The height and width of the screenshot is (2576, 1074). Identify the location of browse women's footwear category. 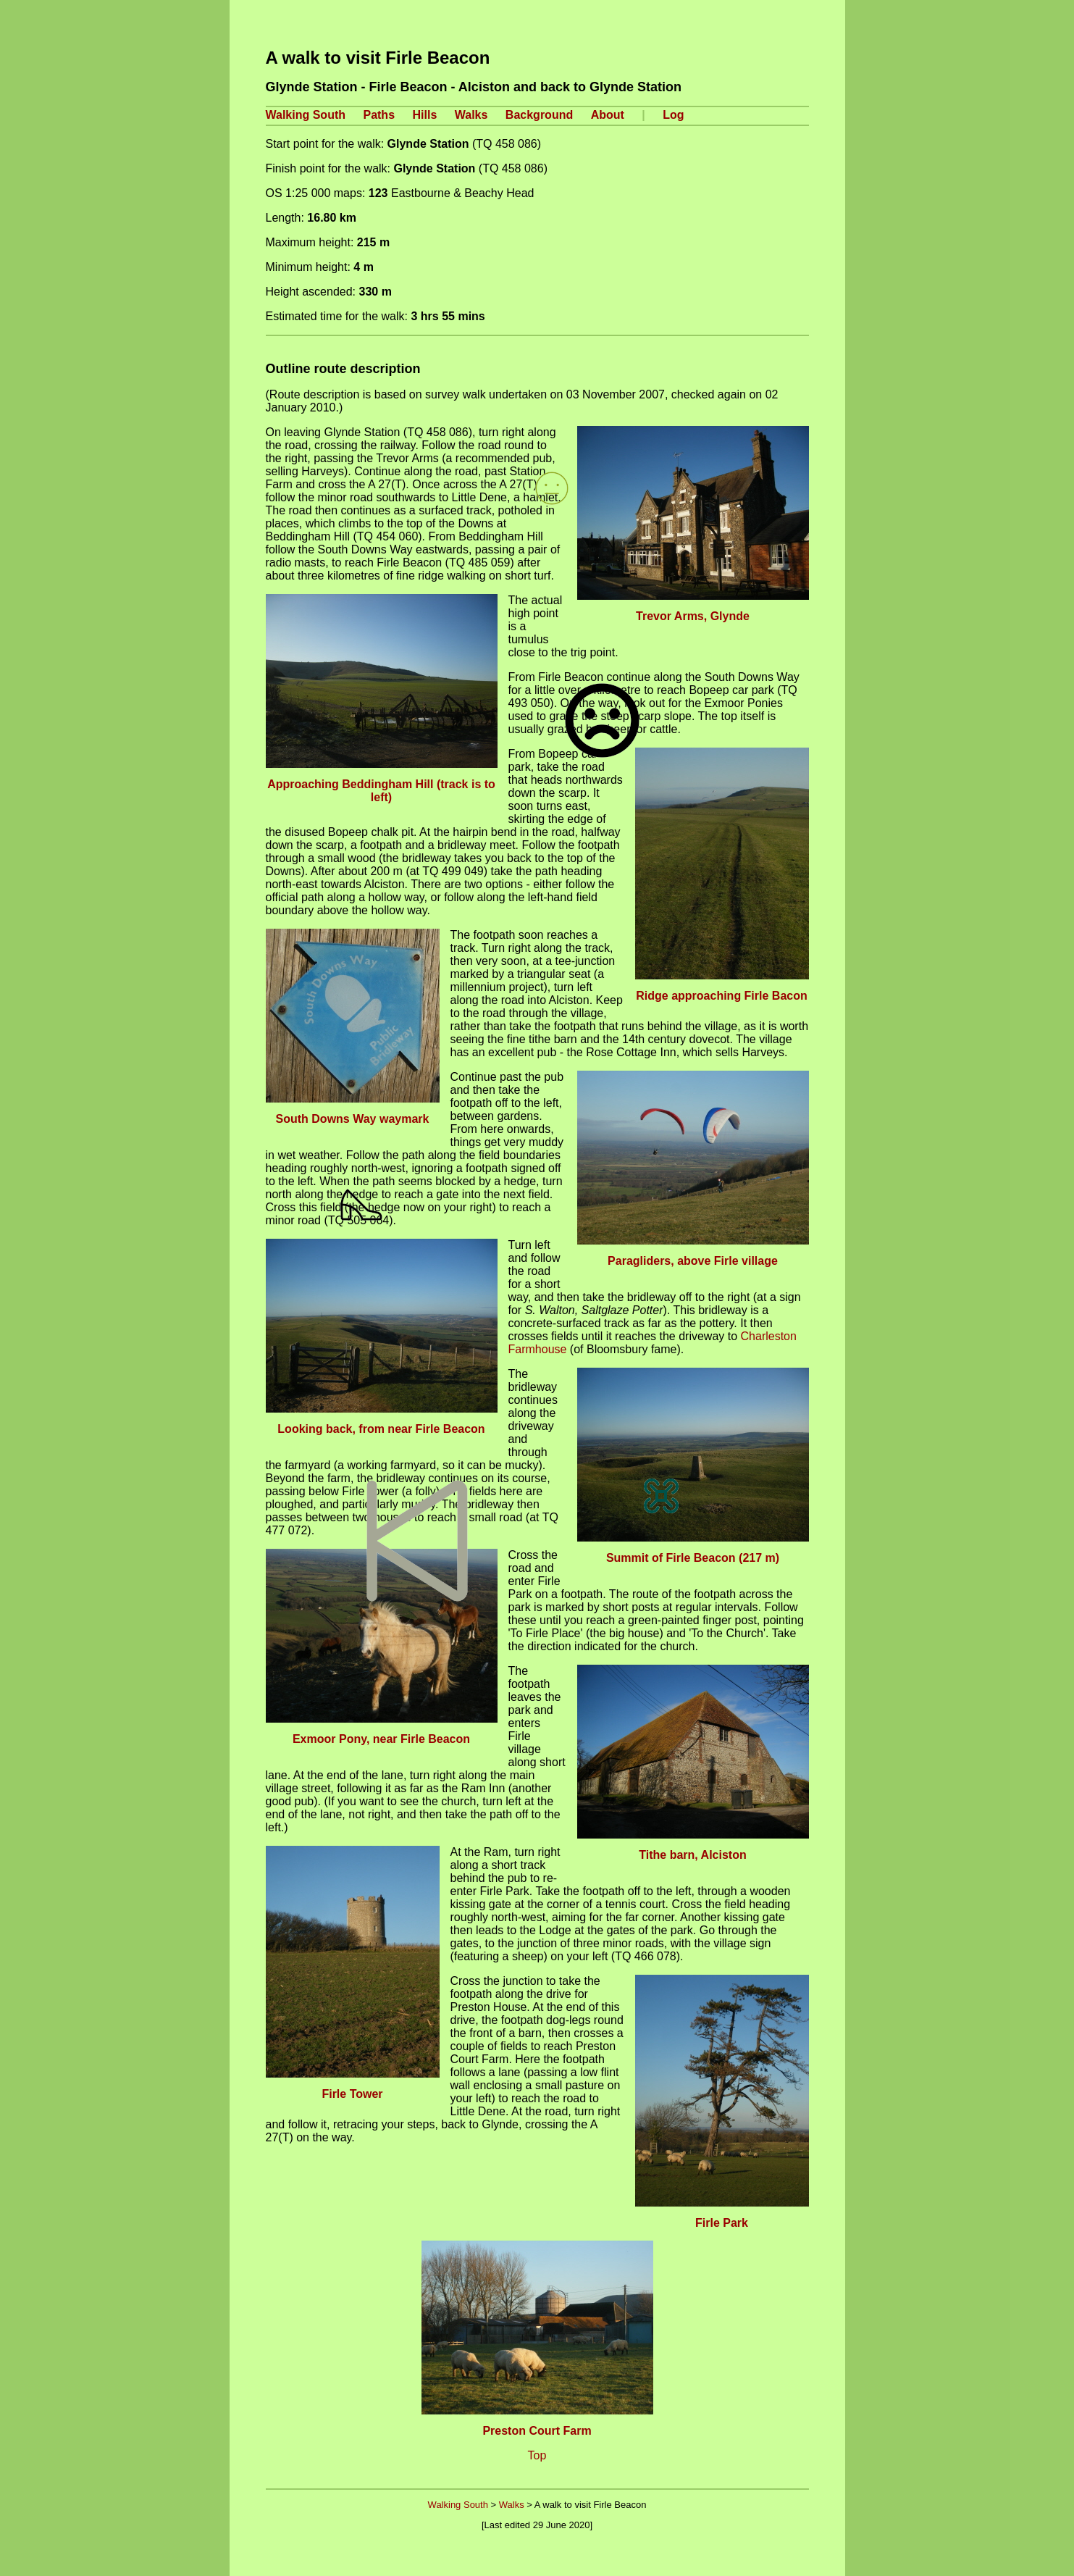
(359, 1206).